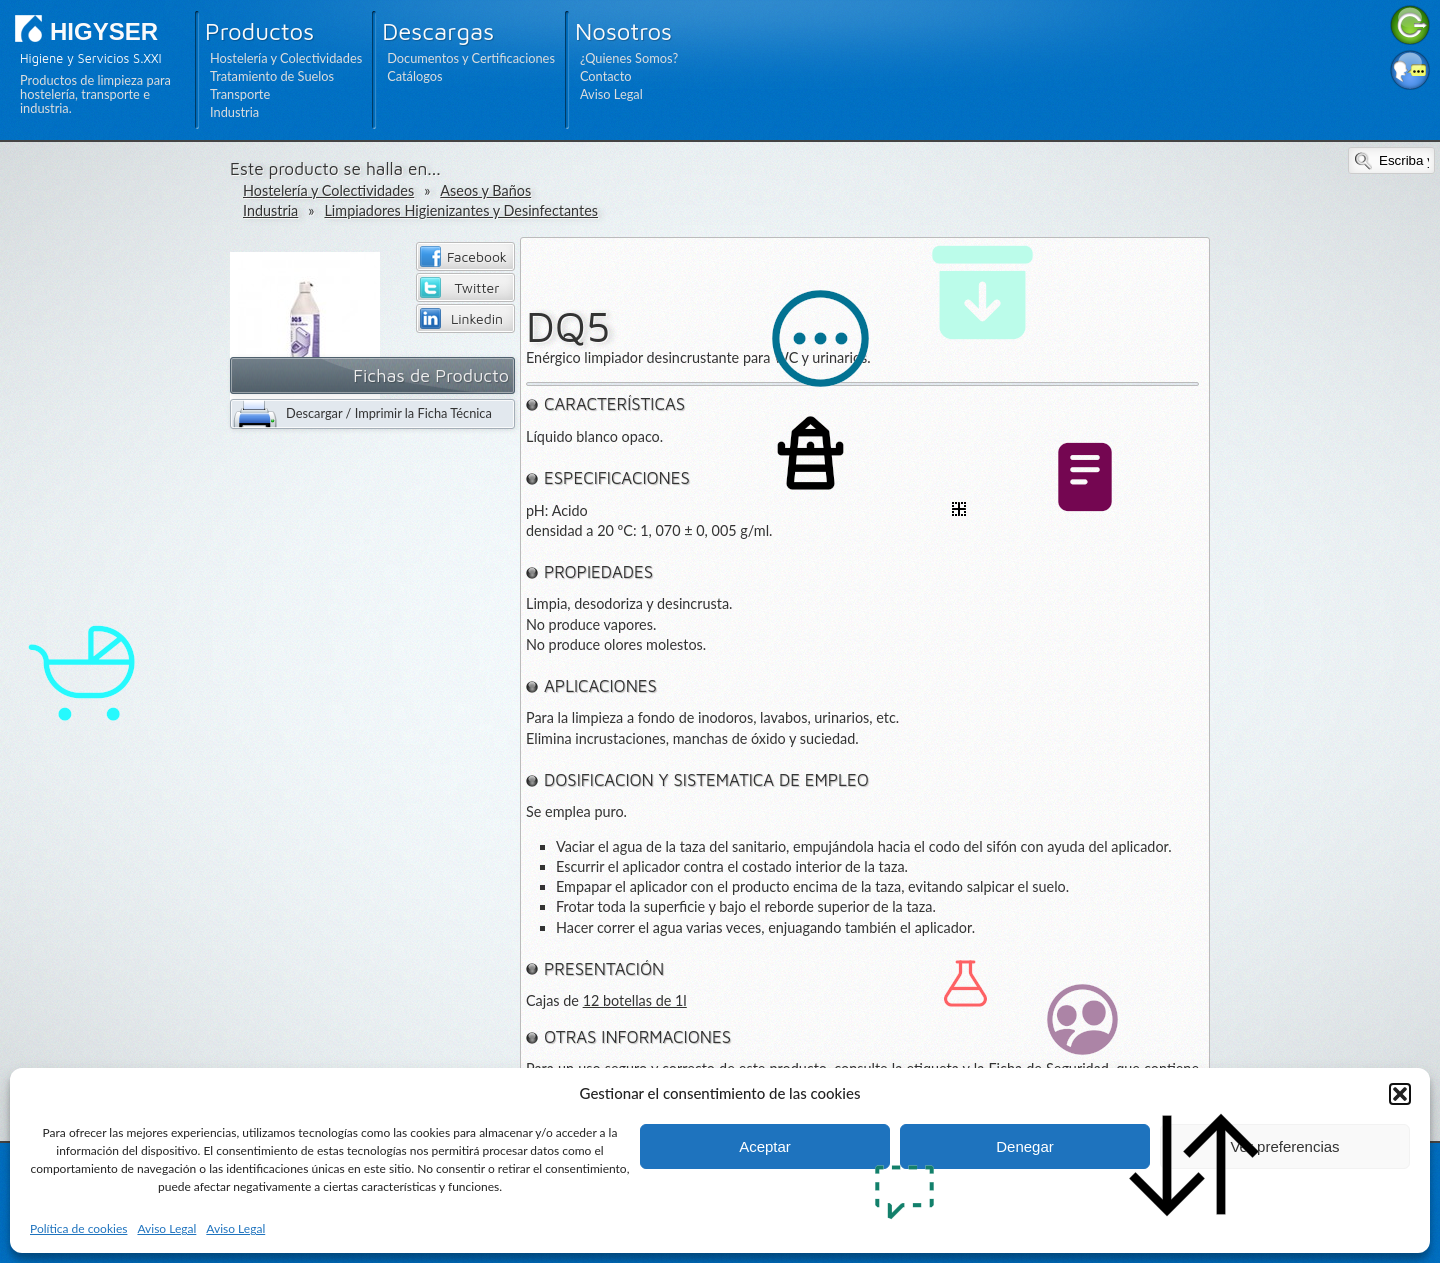 Image resolution: width=1440 pixels, height=1263 pixels. I want to click on swap or reorder items vertically, so click(1194, 1165).